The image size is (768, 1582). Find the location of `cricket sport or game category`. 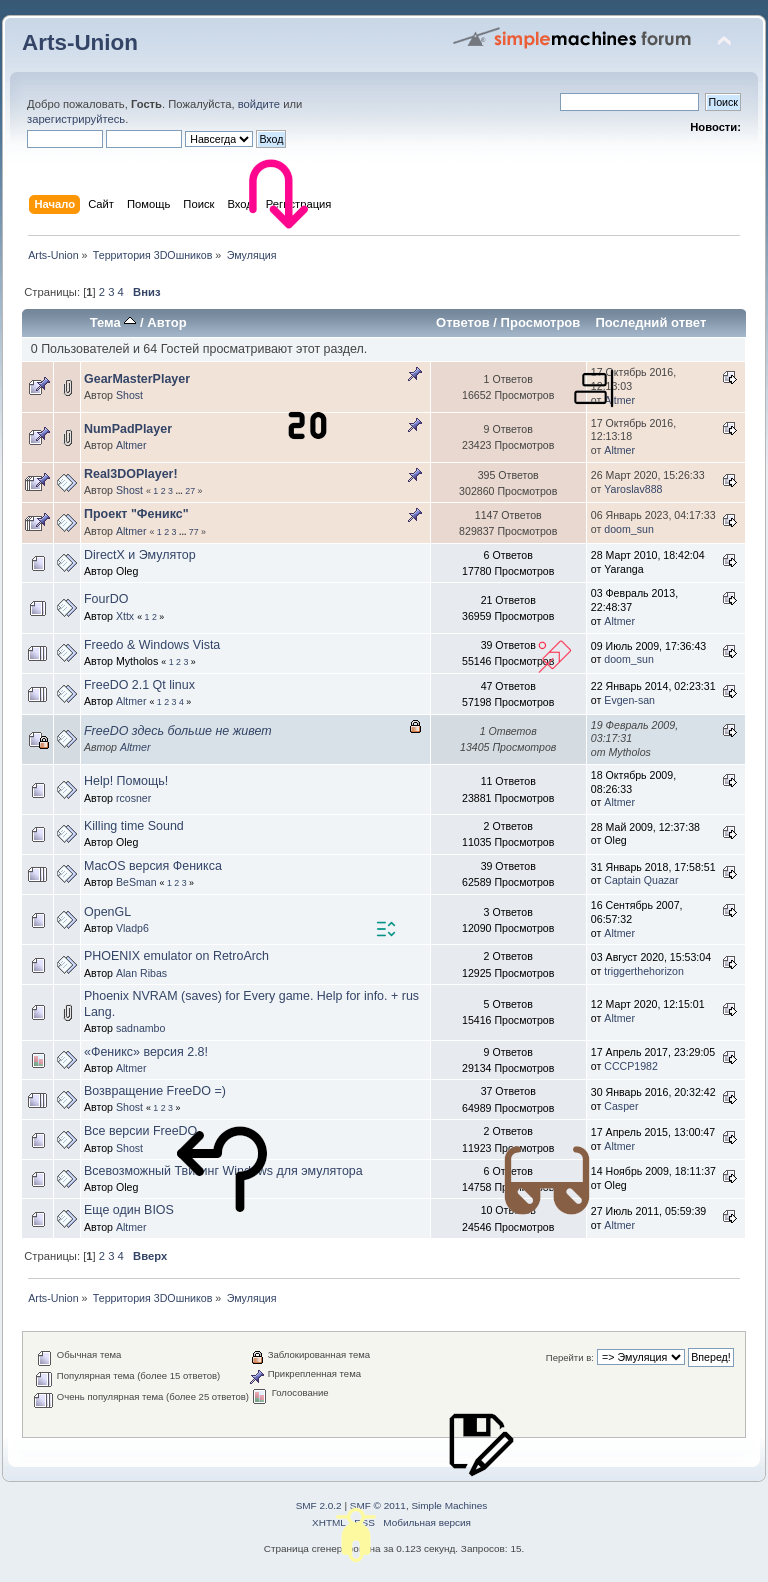

cricket sport or game category is located at coordinates (553, 656).